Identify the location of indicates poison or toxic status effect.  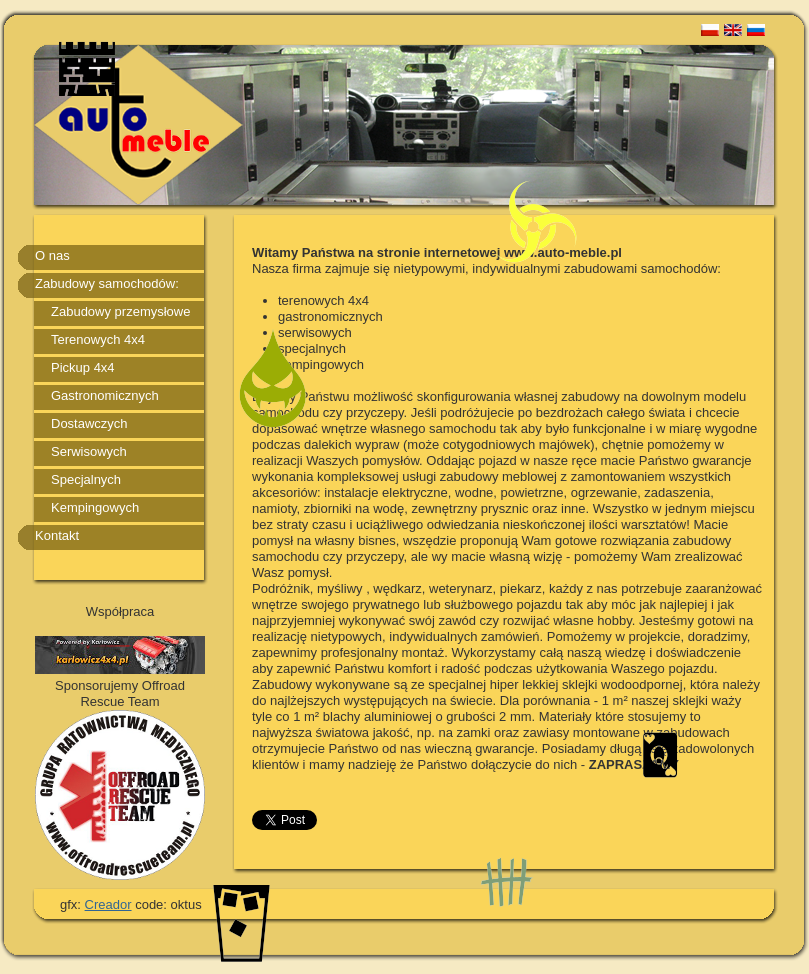
(272, 378).